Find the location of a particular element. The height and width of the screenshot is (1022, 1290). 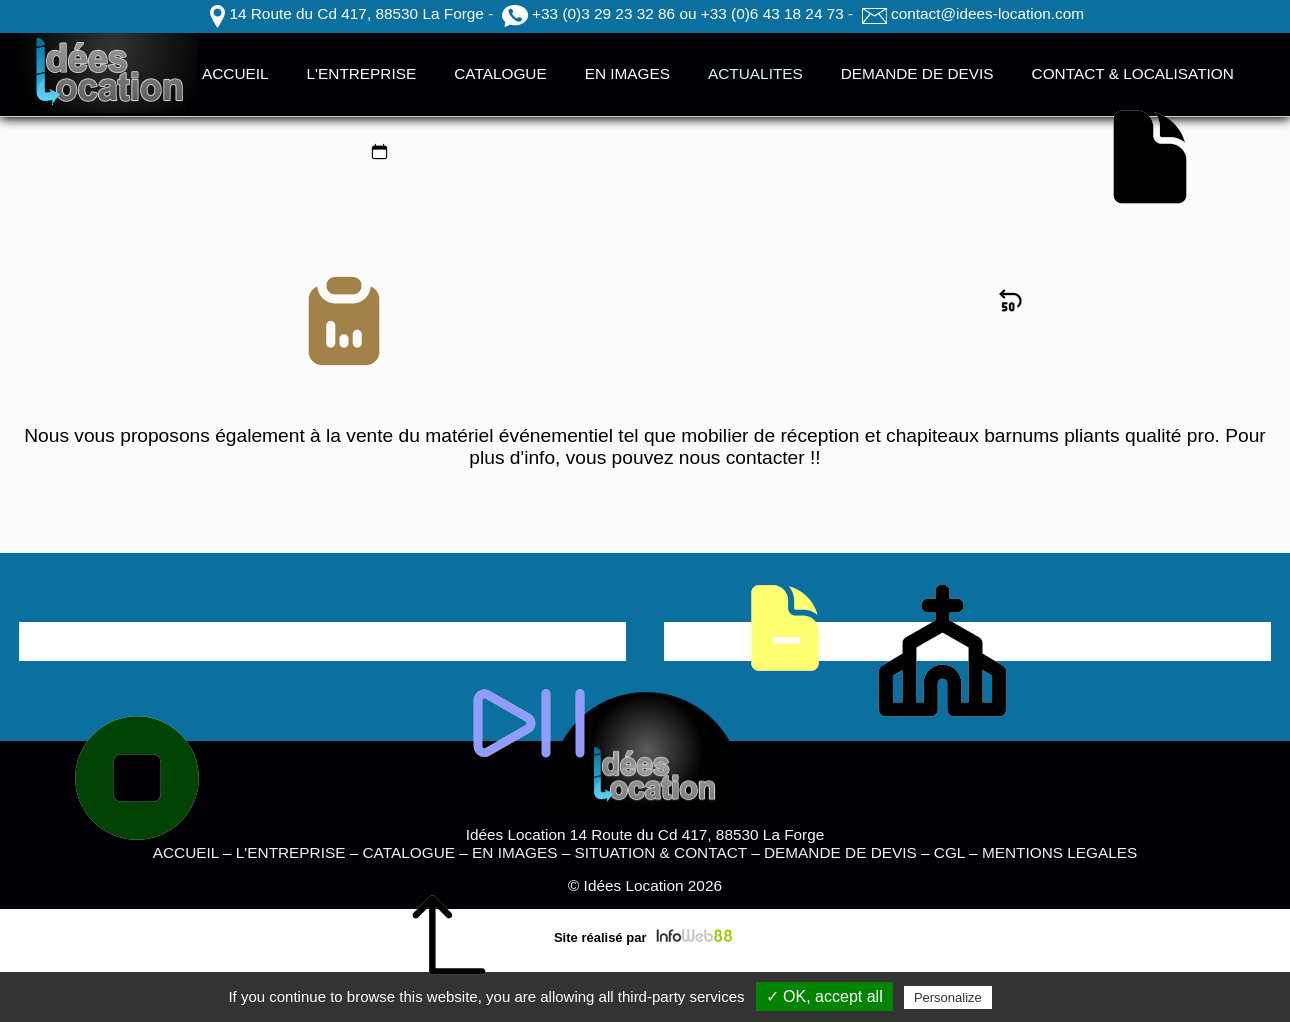

view calendar or schedule is located at coordinates (379, 151).